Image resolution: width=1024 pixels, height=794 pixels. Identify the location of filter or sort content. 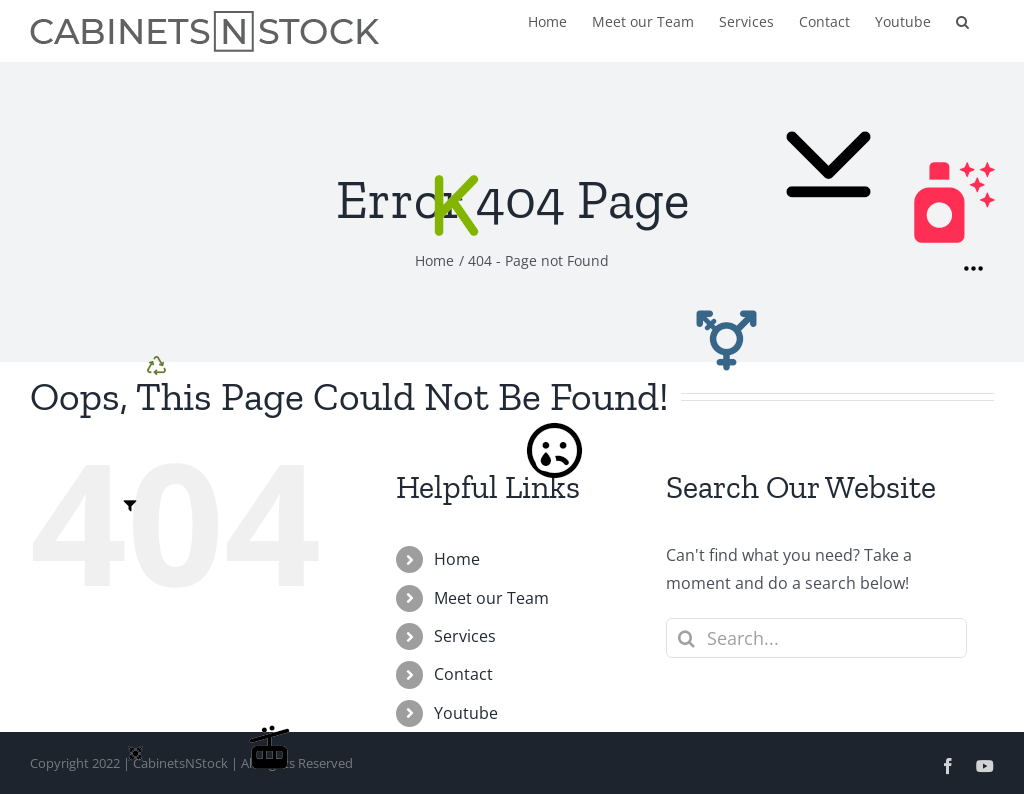
(130, 505).